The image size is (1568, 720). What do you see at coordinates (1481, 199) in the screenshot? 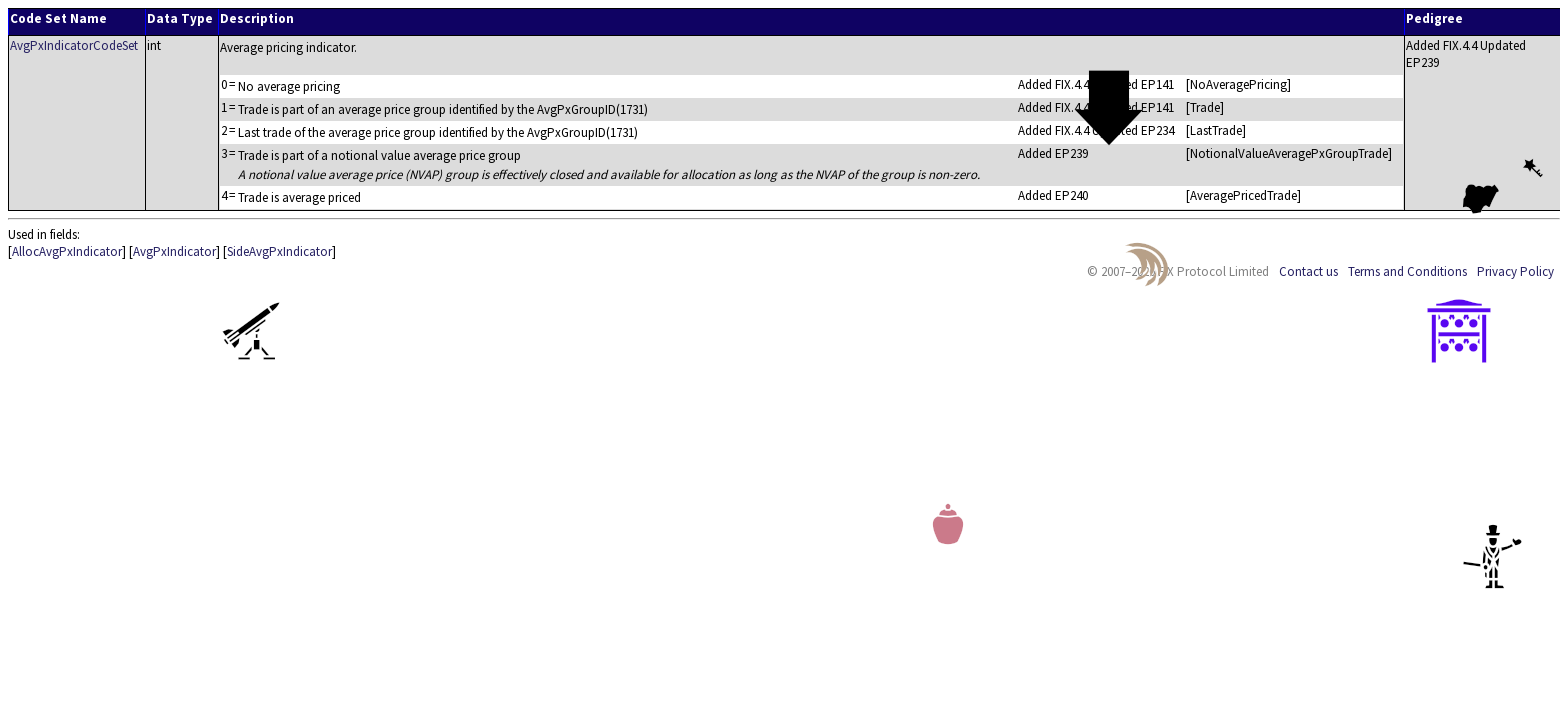
I see `select Nigeria as your country or region` at bounding box center [1481, 199].